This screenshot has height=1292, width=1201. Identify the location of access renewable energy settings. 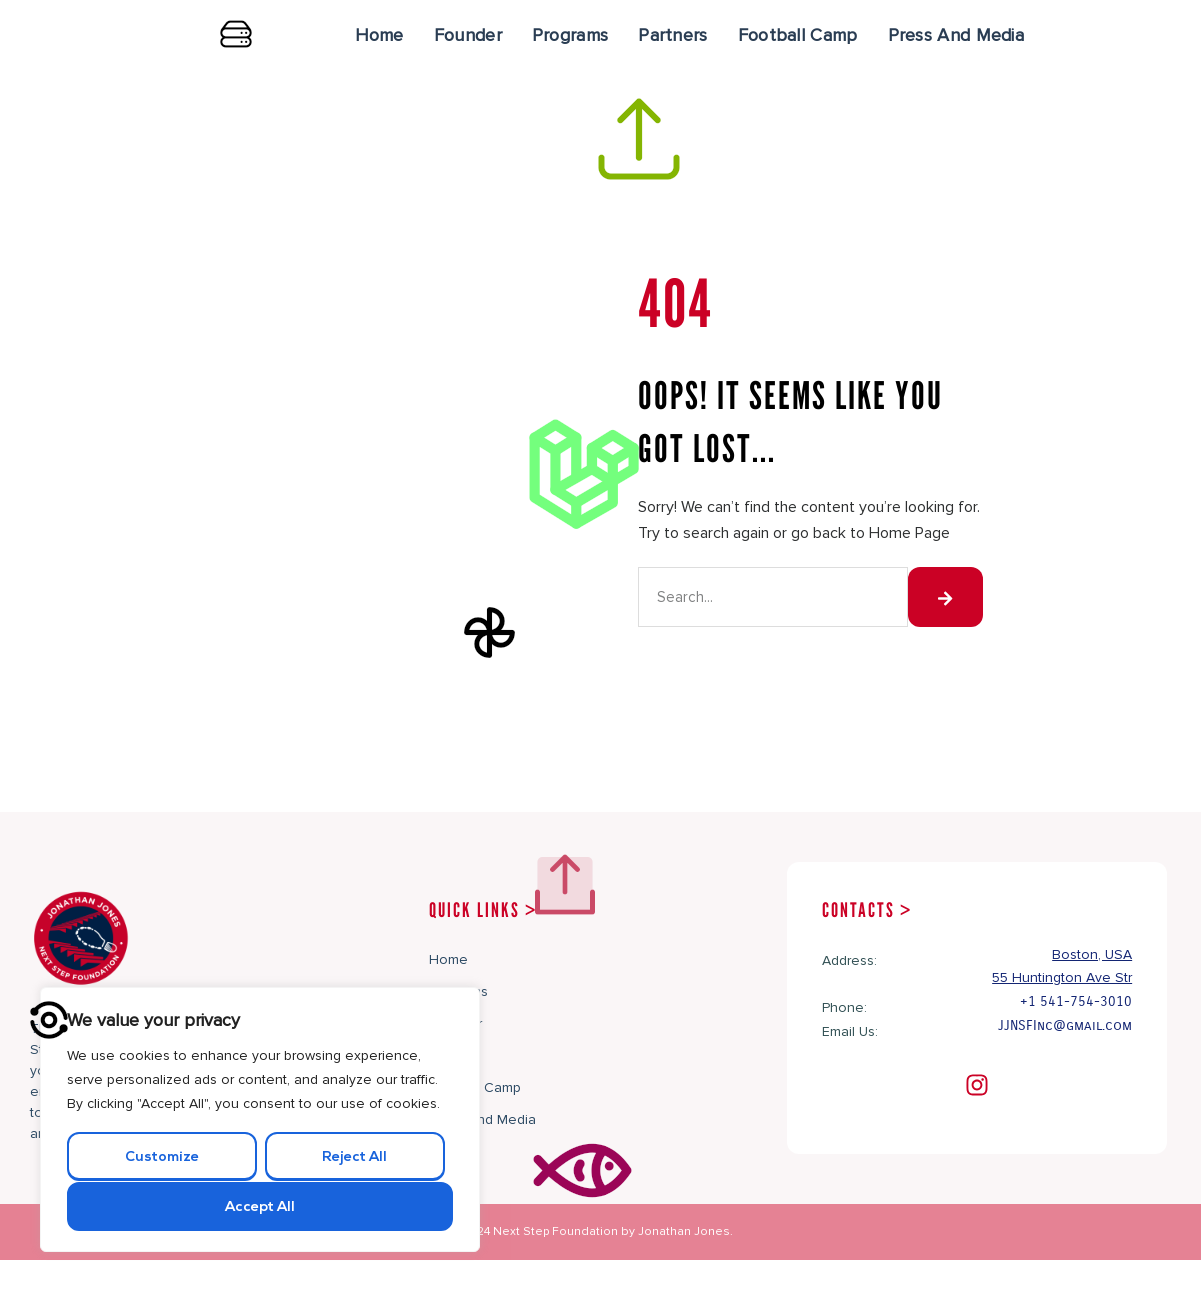
(489, 632).